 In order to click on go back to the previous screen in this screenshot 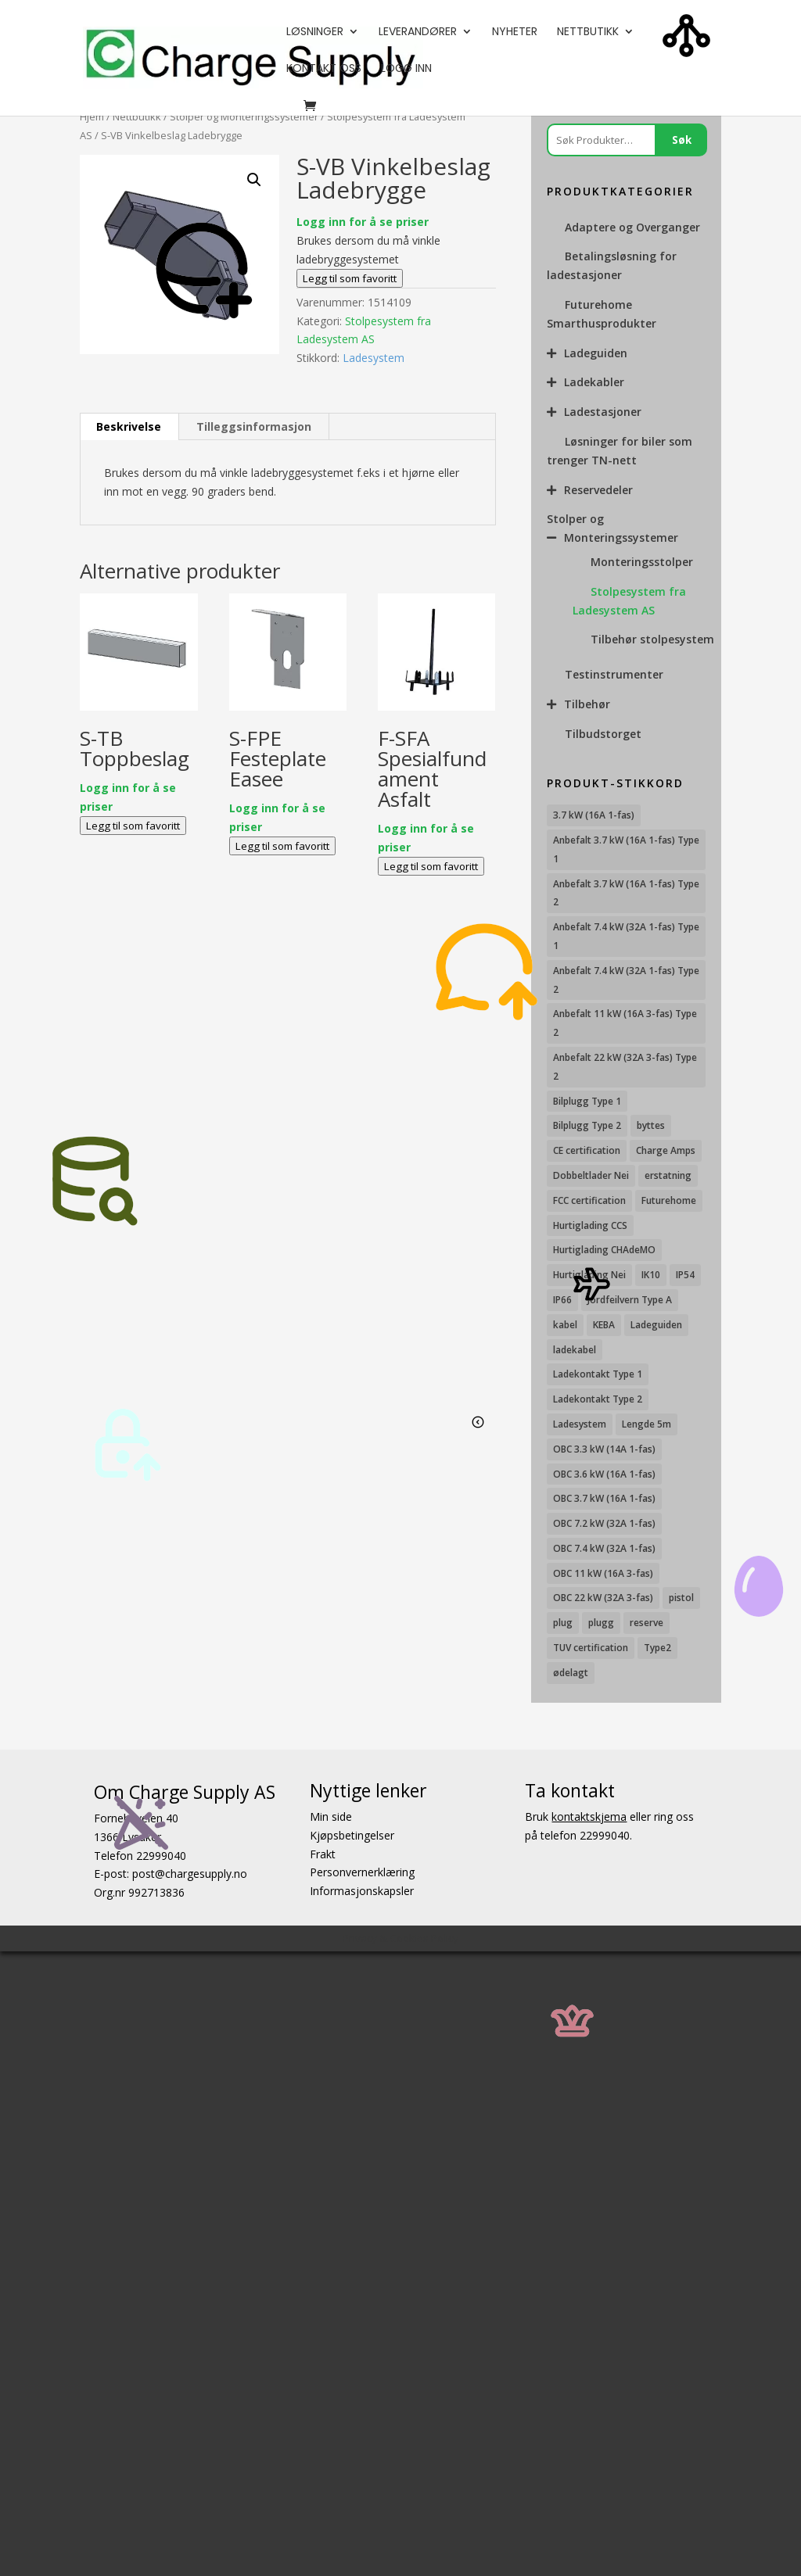, I will do `click(478, 1422)`.